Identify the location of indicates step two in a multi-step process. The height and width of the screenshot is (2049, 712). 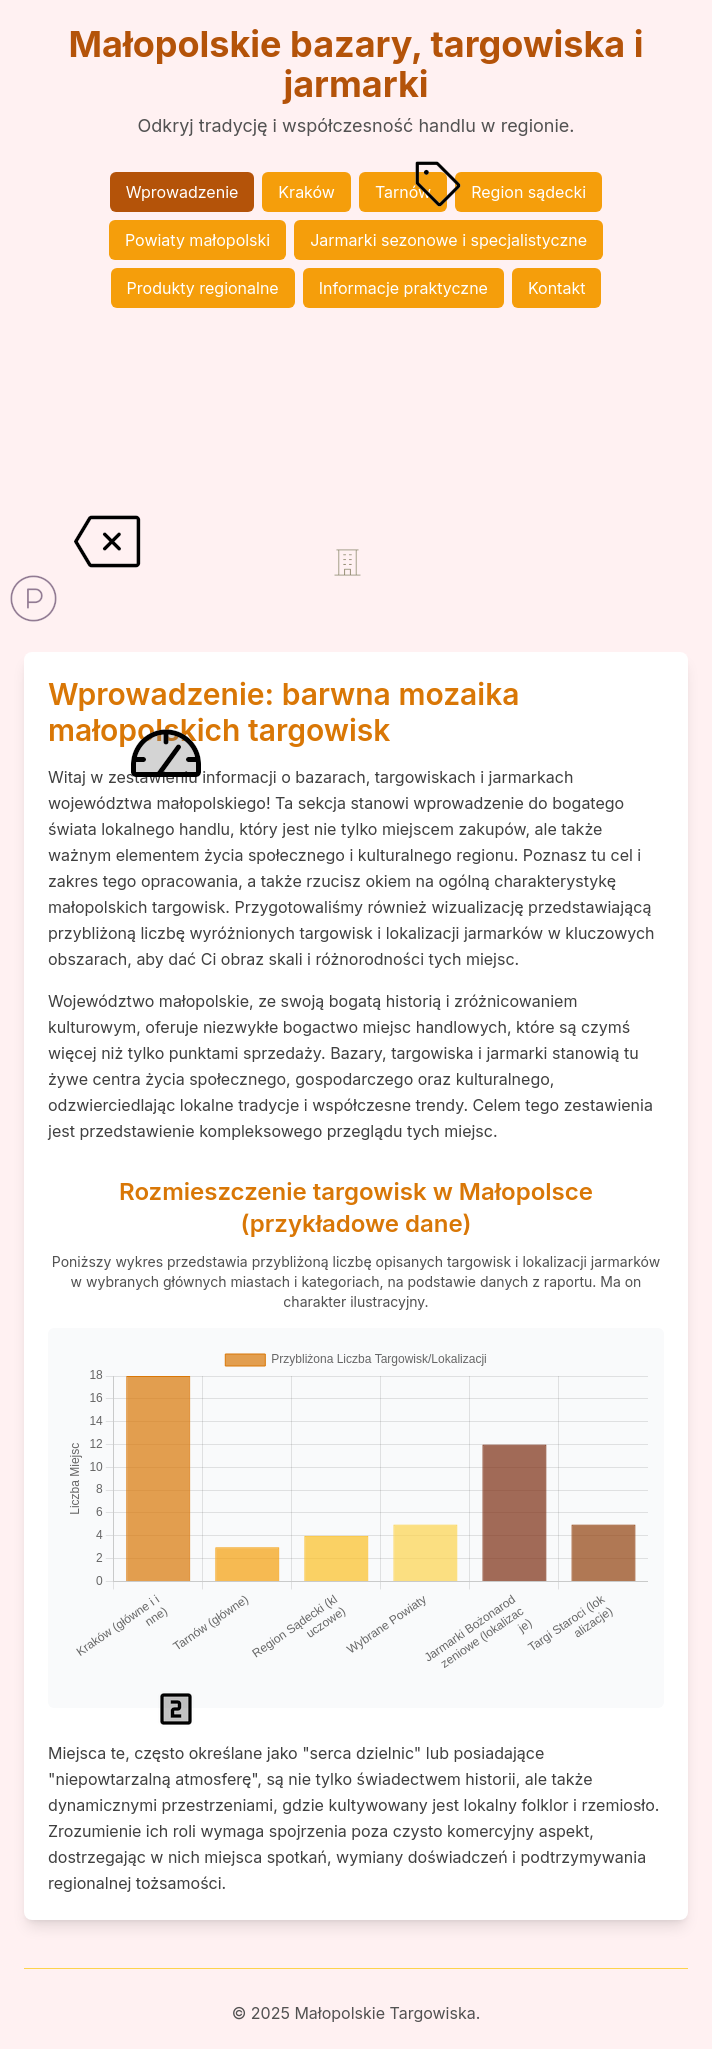
(176, 1709).